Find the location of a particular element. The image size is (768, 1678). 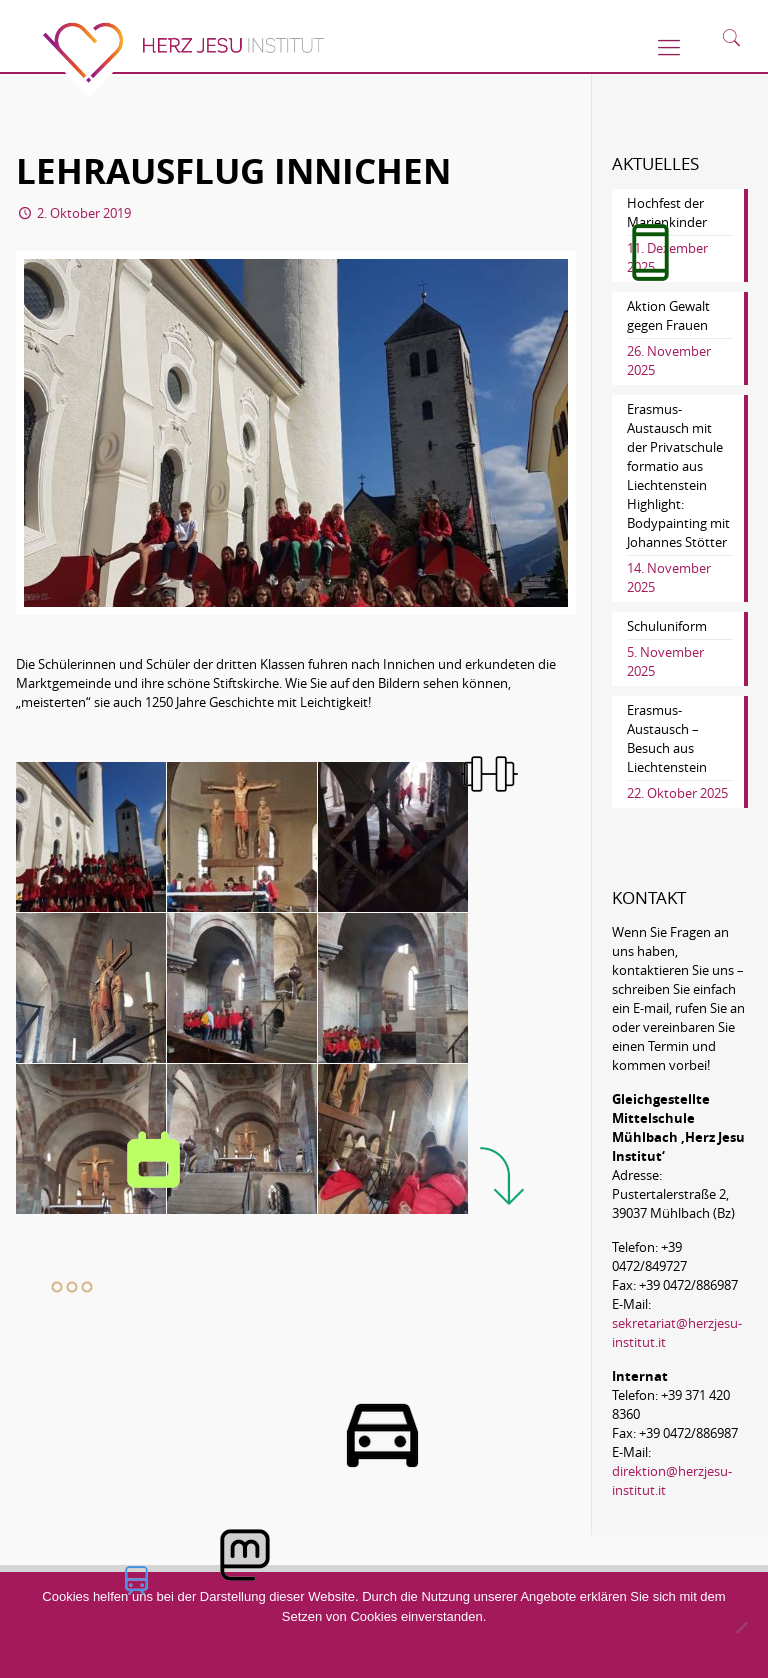

view weekly calendar is located at coordinates (153, 1161).